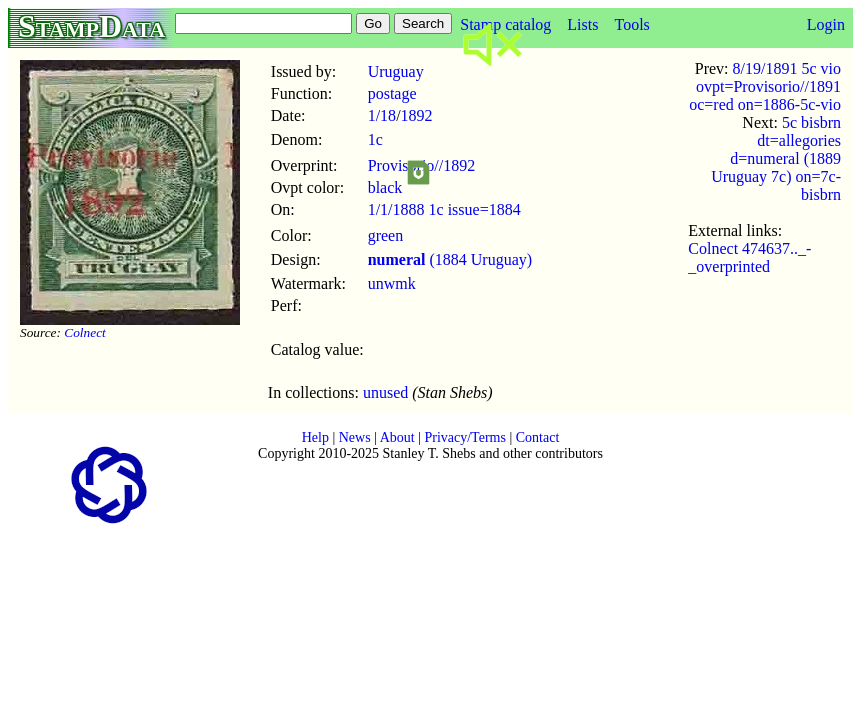 Image resolution: width=861 pixels, height=720 pixels. I want to click on access protected or secure files, so click(418, 172).